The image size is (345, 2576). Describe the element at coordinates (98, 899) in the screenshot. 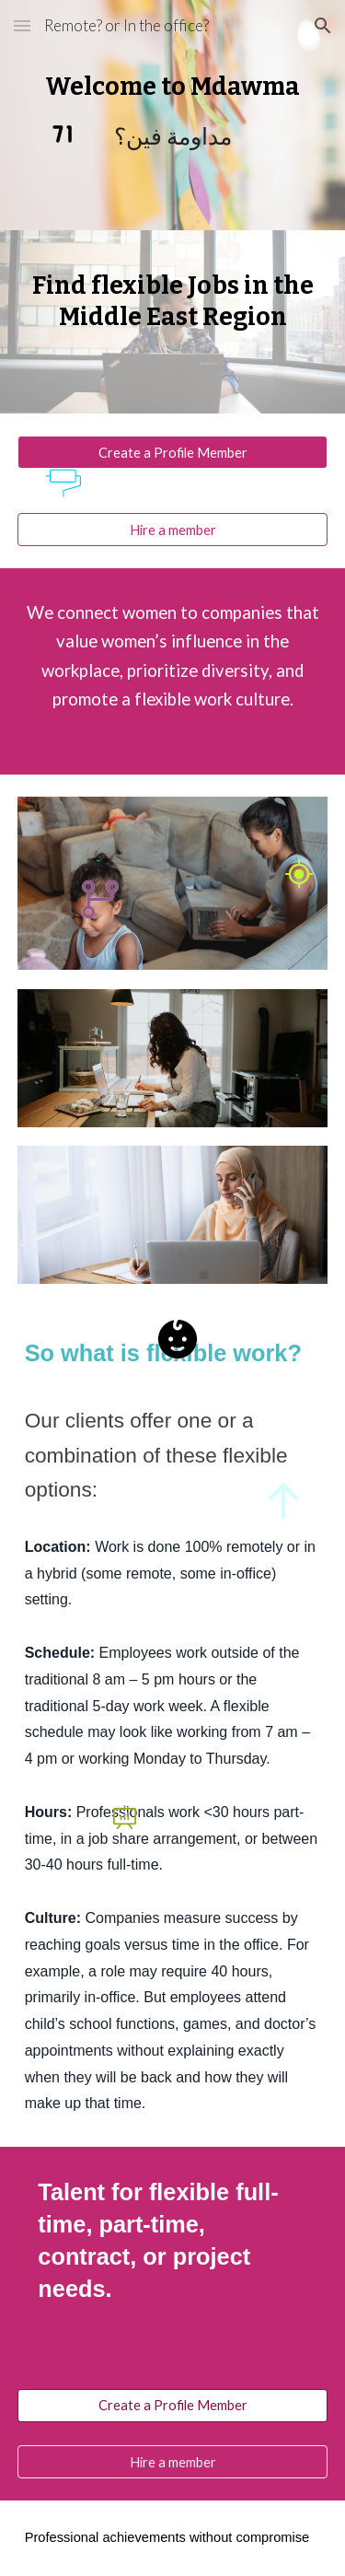

I see `view repository branches` at that location.